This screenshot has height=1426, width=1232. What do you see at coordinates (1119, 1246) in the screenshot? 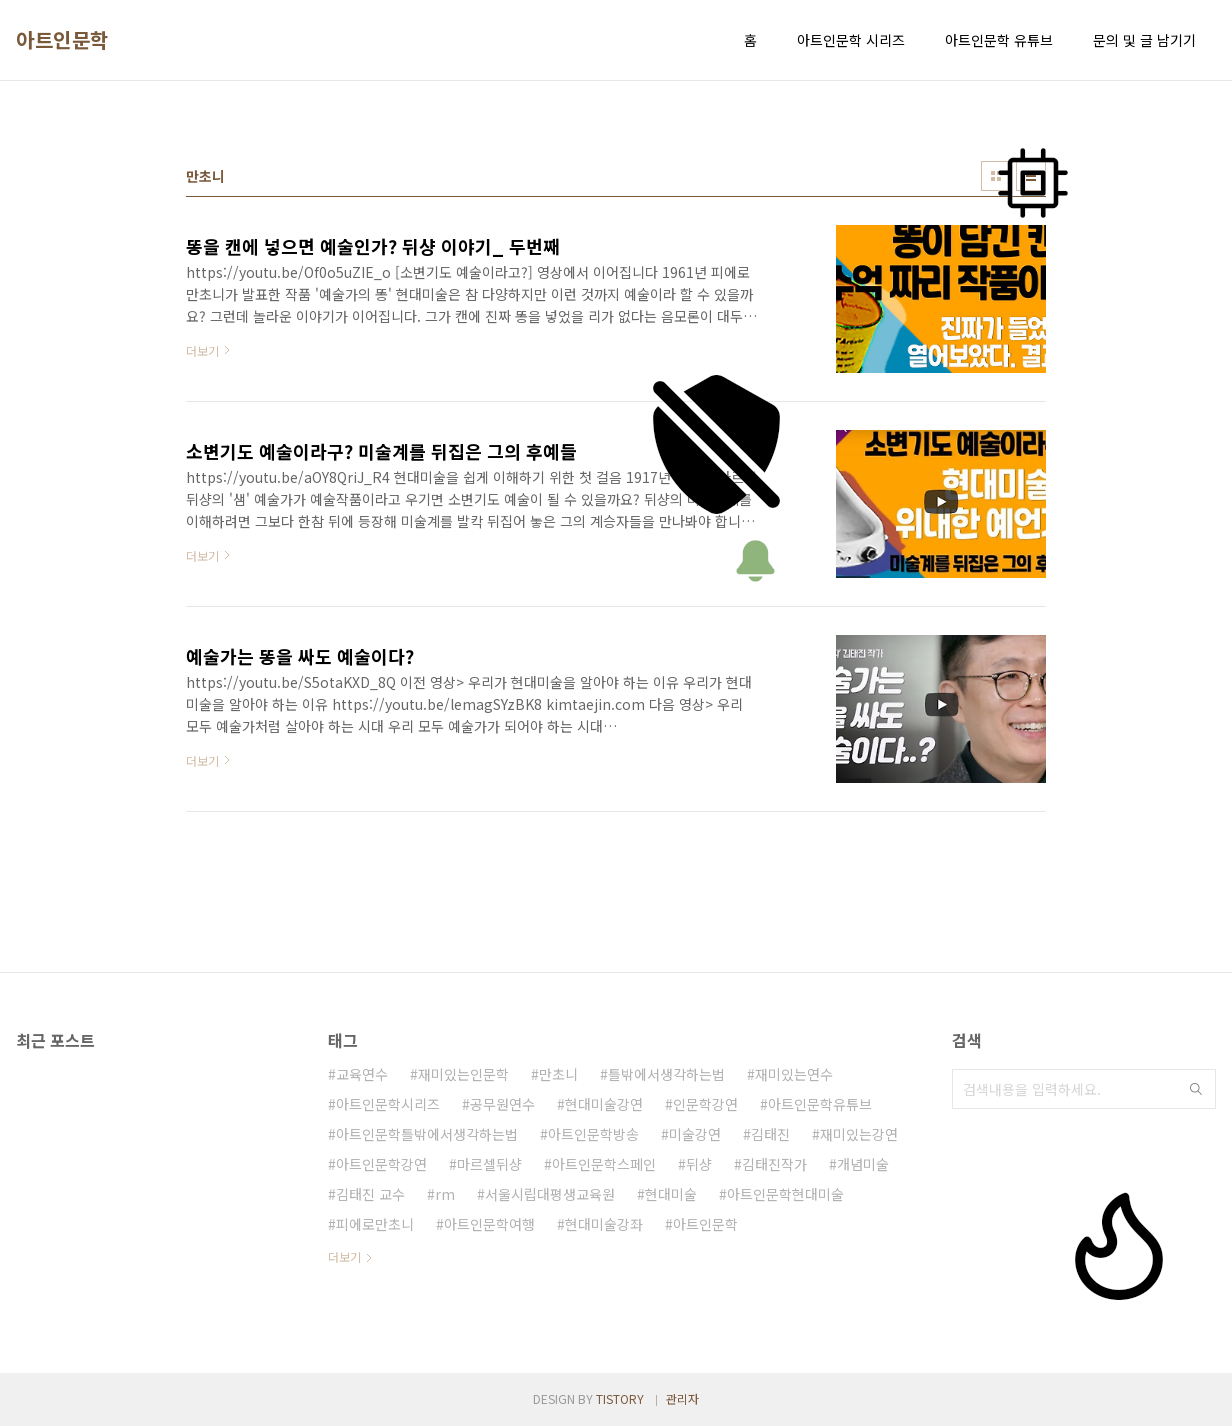
I see `view trending or hot content` at bounding box center [1119, 1246].